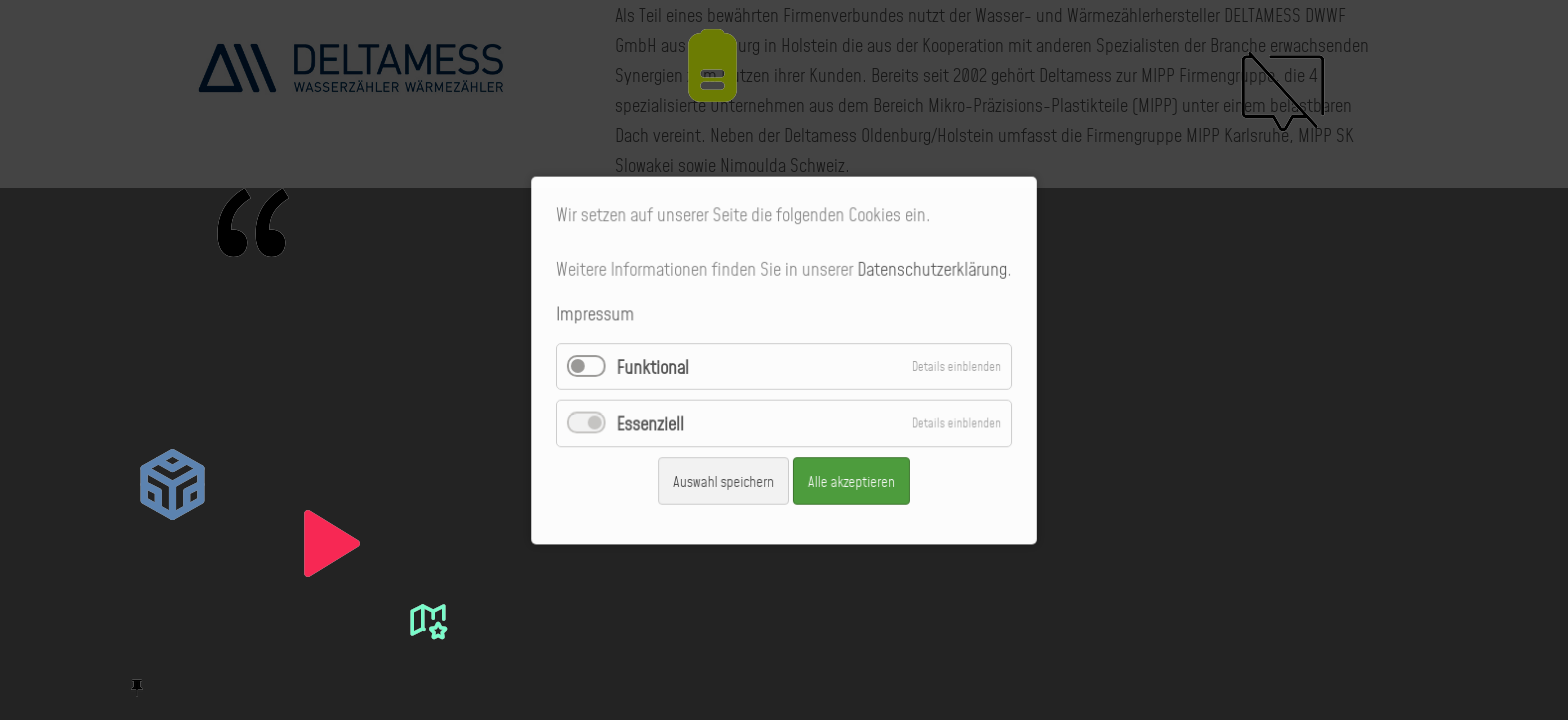  Describe the element at coordinates (137, 688) in the screenshot. I see `pin item to keep it visible` at that location.